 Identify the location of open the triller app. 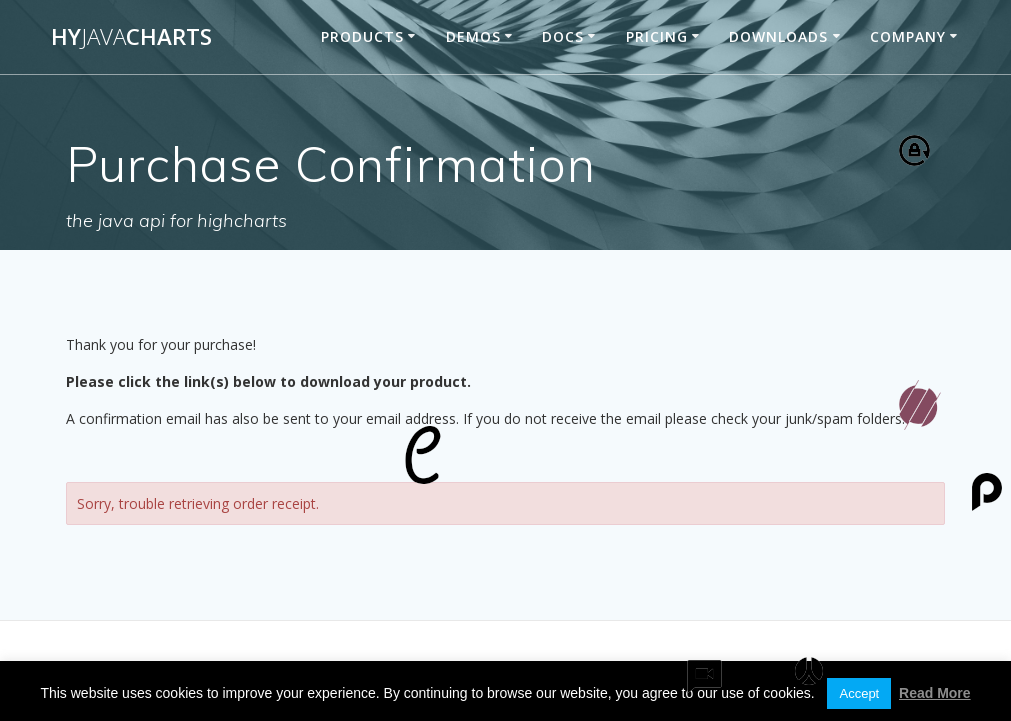
(920, 405).